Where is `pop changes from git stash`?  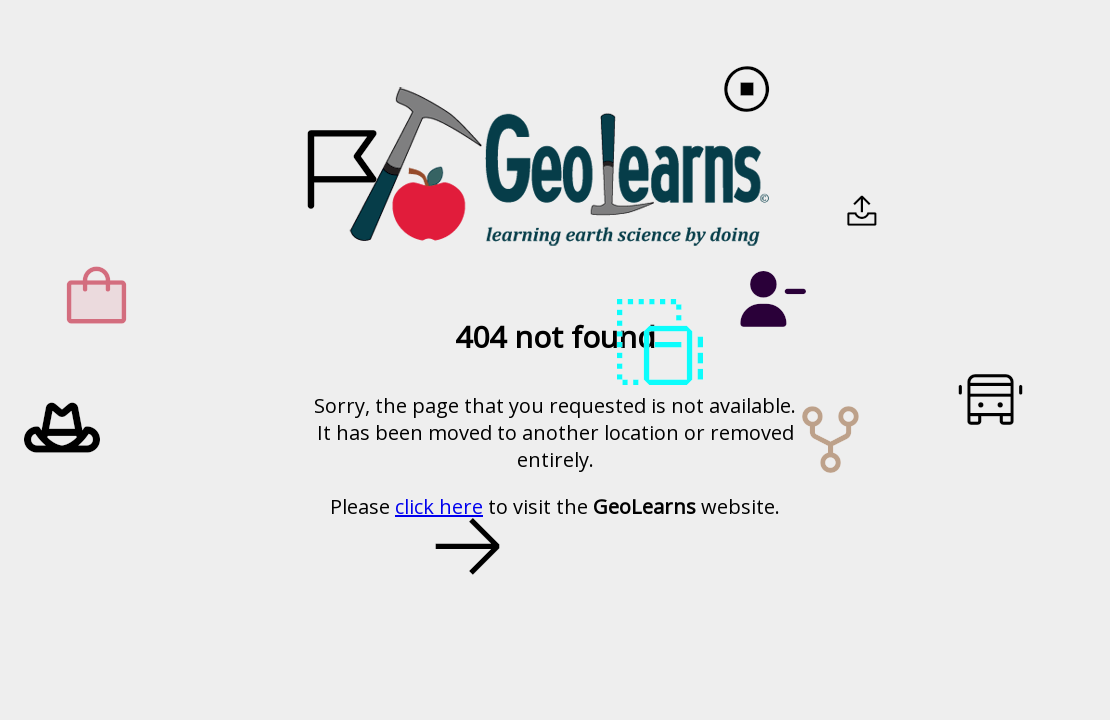
pop changes from git stash is located at coordinates (863, 210).